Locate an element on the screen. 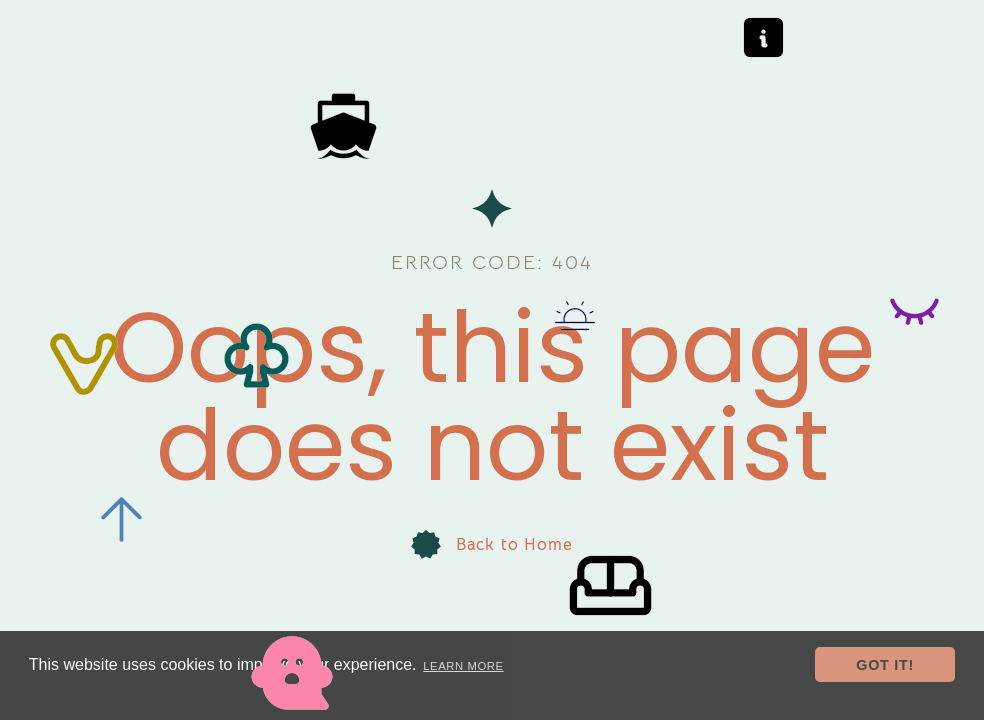 The height and width of the screenshot is (720, 984). represents the clubs suit in a card game is located at coordinates (256, 355).